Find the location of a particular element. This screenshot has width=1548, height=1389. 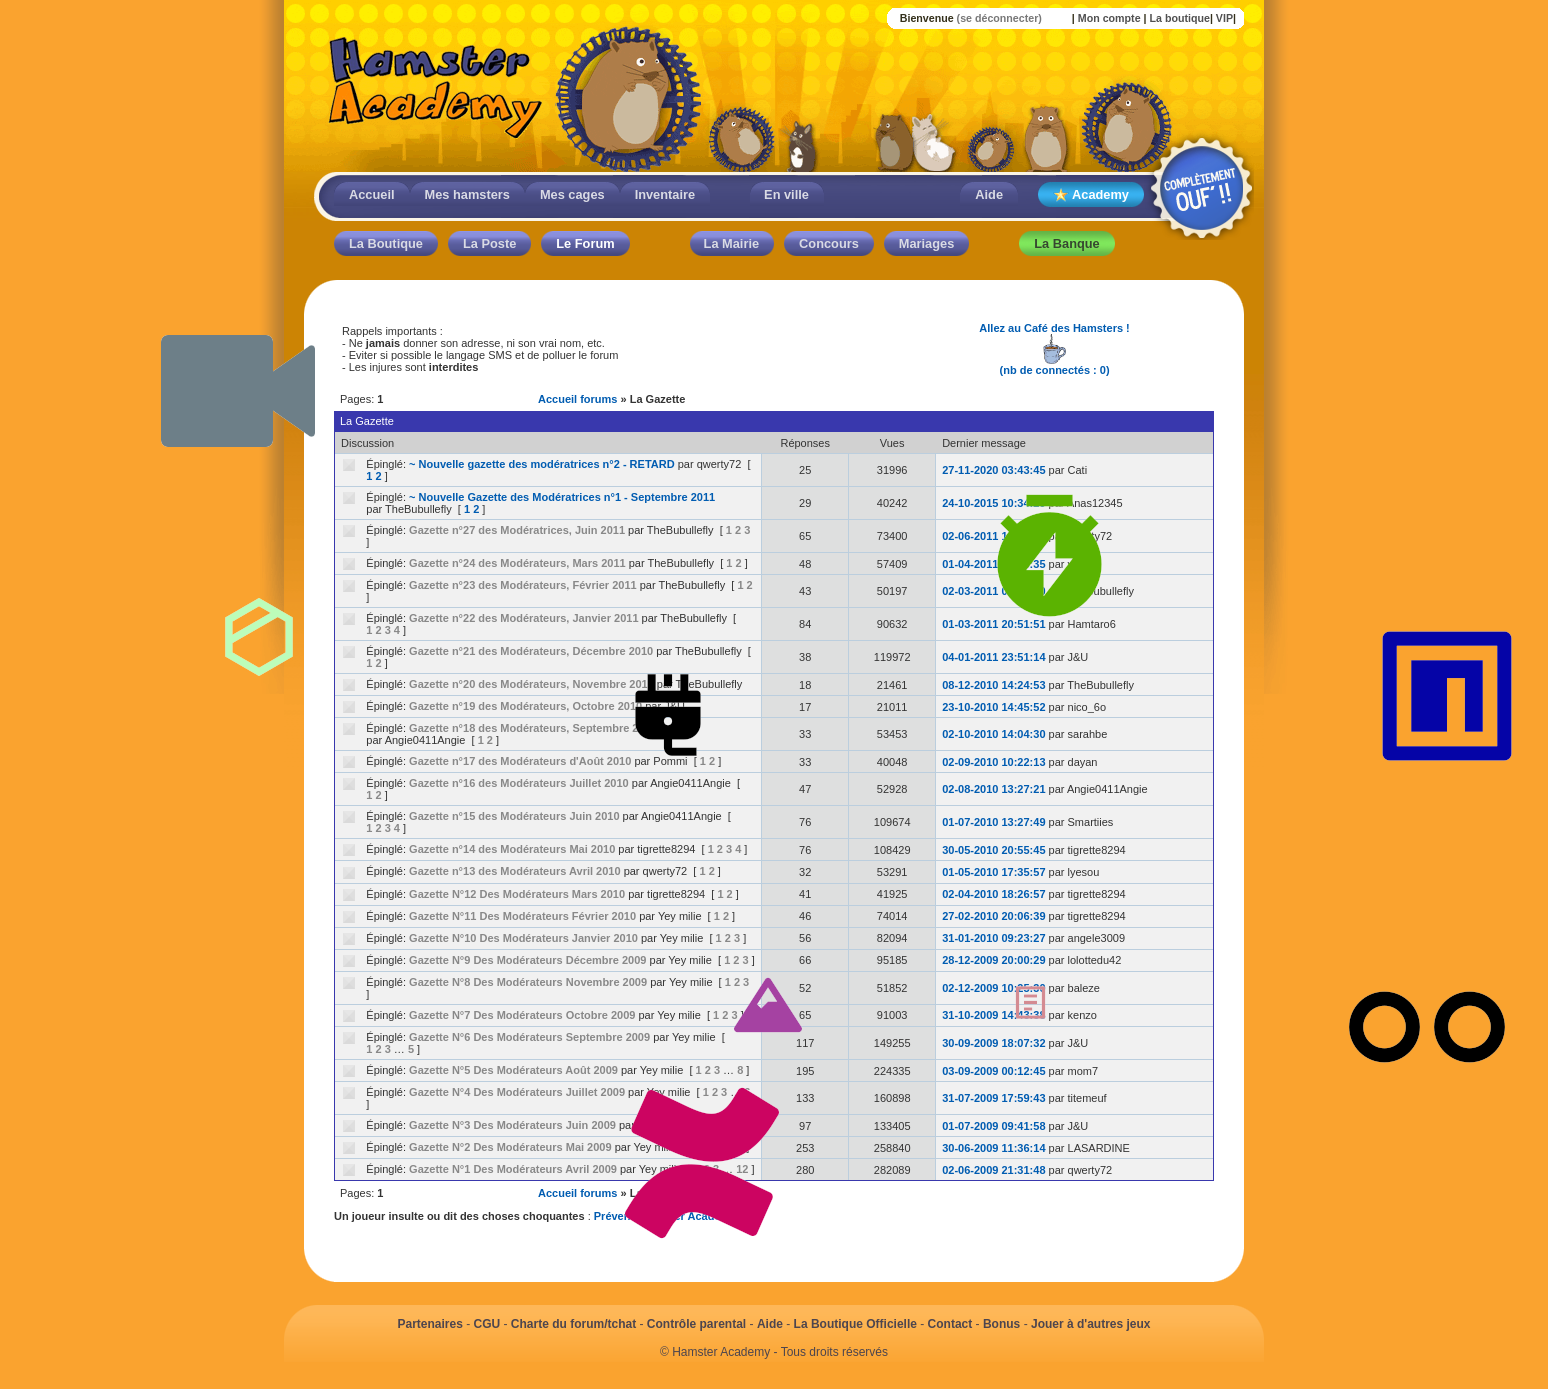

view document list is located at coordinates (1030, 1002).